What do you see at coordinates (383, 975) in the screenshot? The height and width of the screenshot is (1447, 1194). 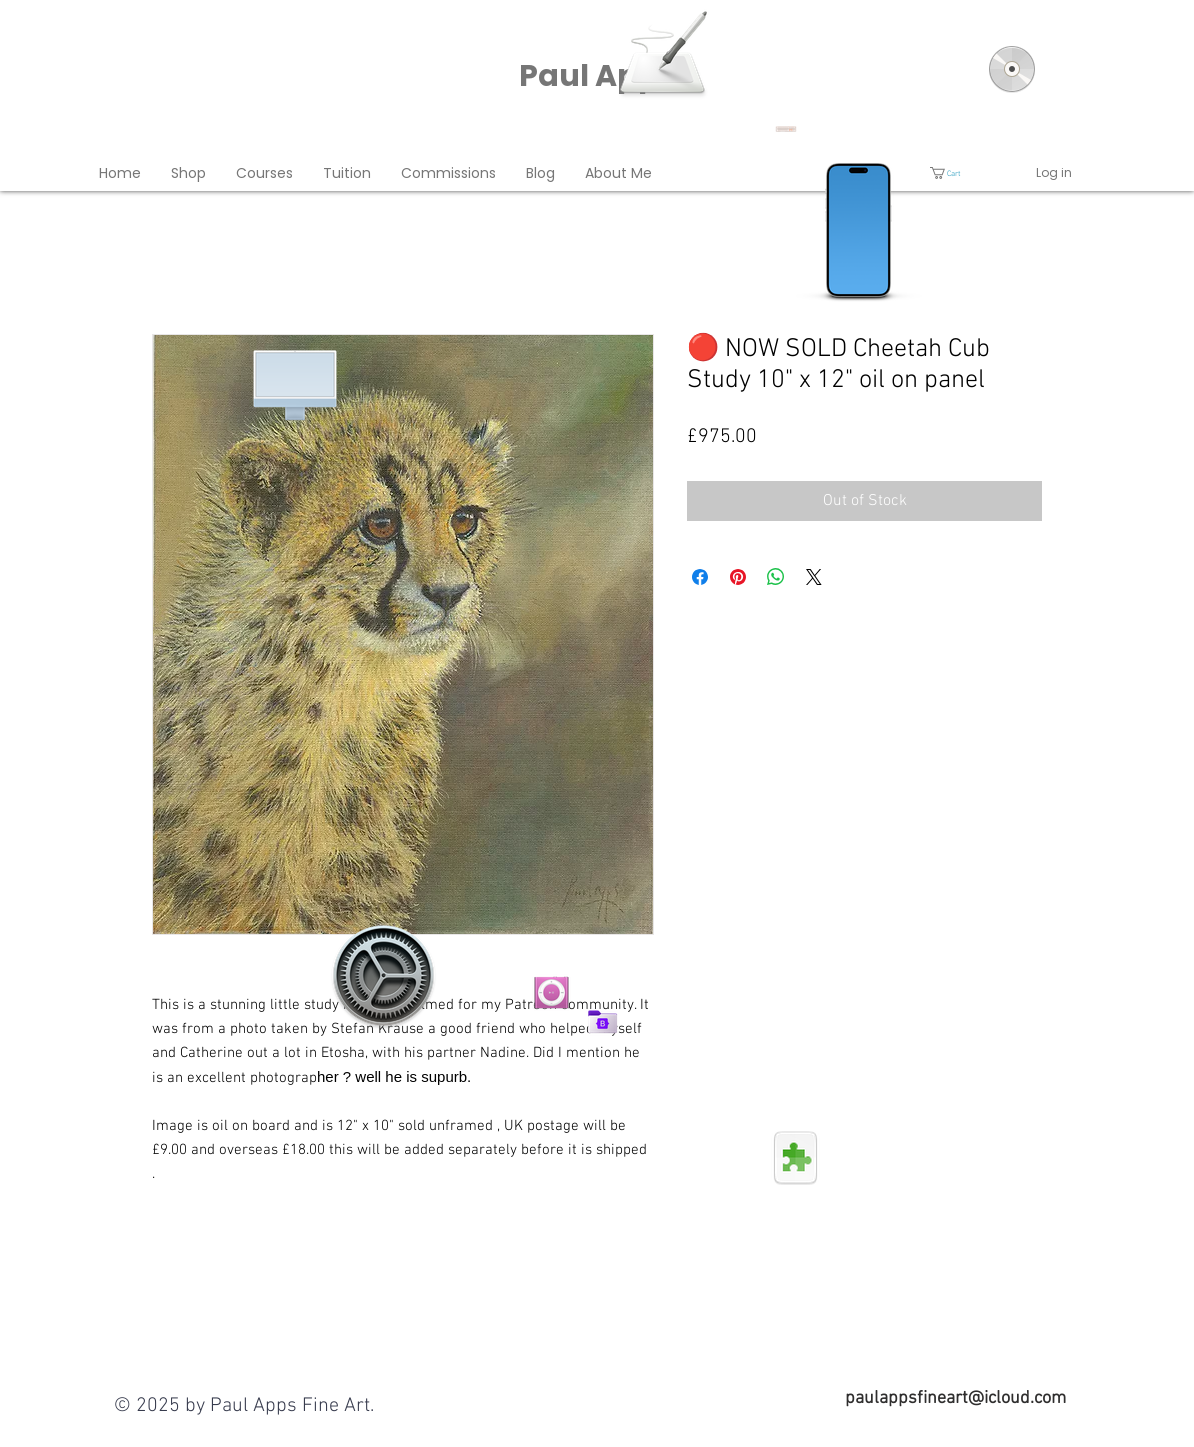 I see `Rosetta 2 translation layer update utility` at bounding box center [383, 975].